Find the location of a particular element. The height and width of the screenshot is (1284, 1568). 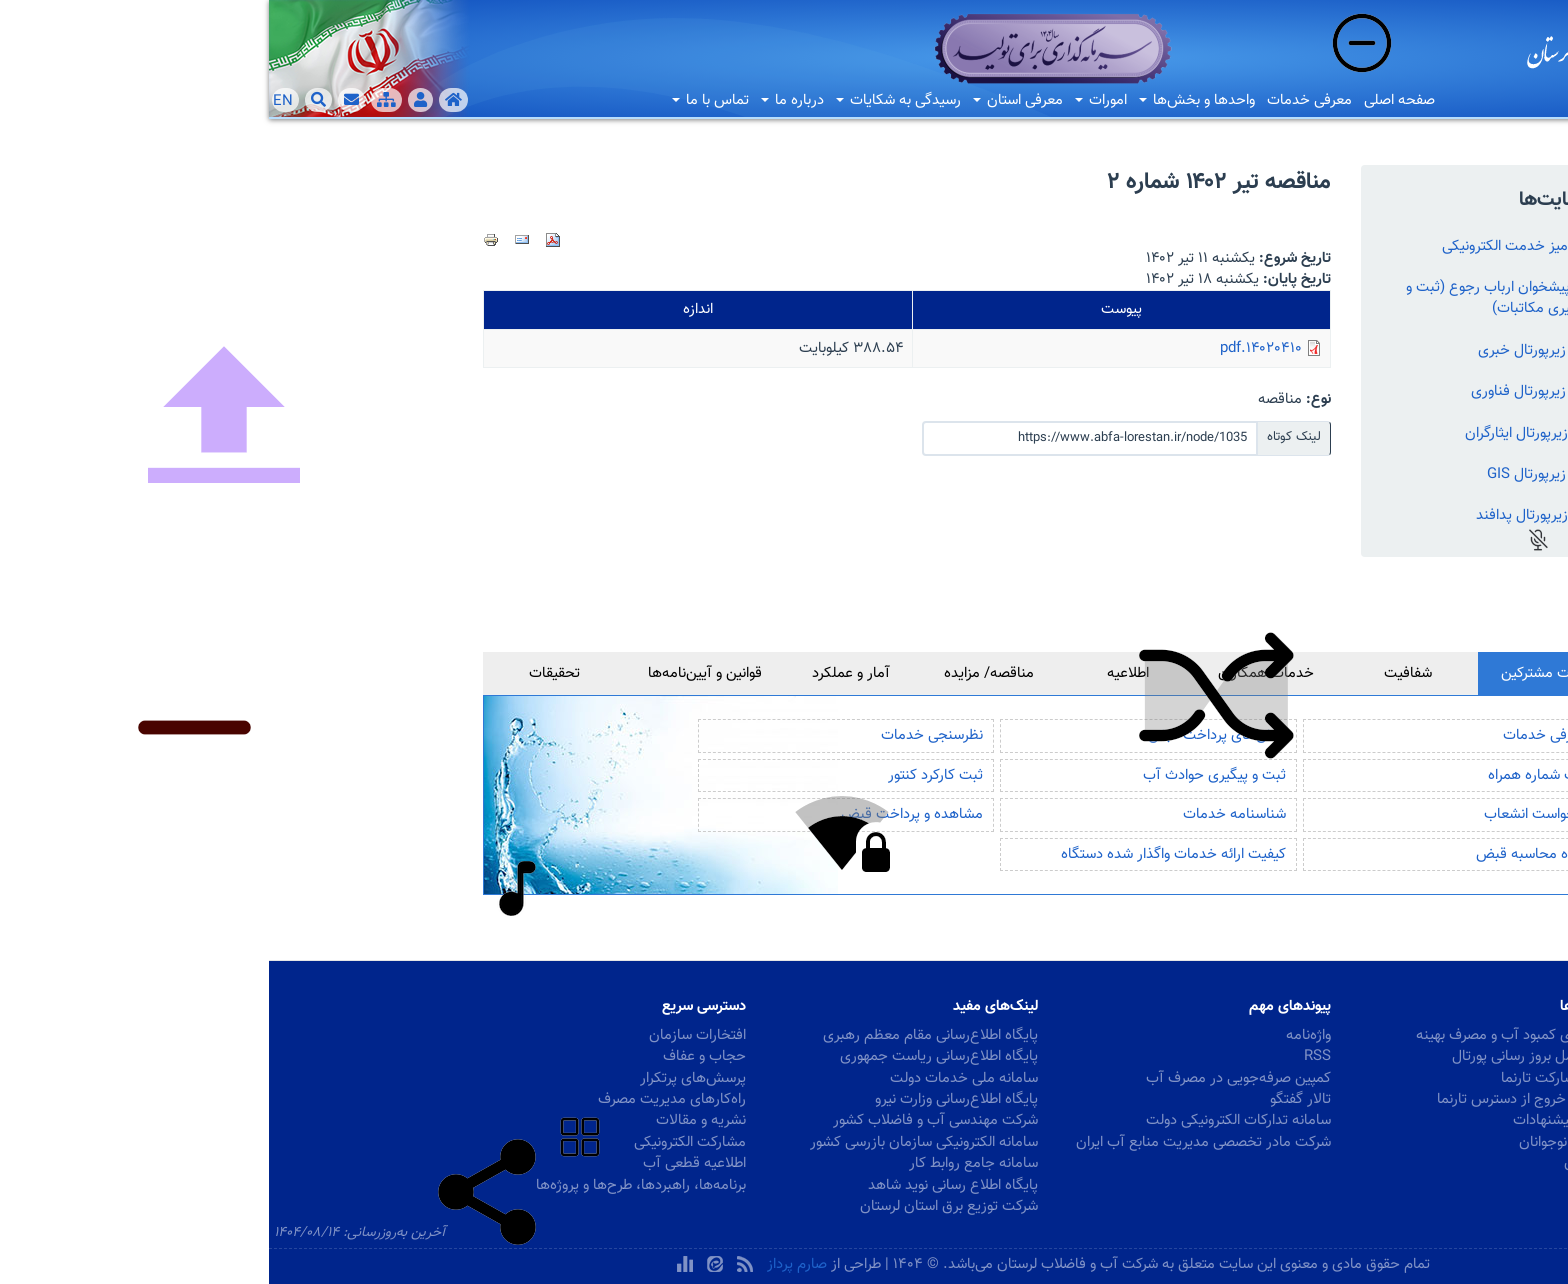

access music or audio player is located at coordinates (517, 888).